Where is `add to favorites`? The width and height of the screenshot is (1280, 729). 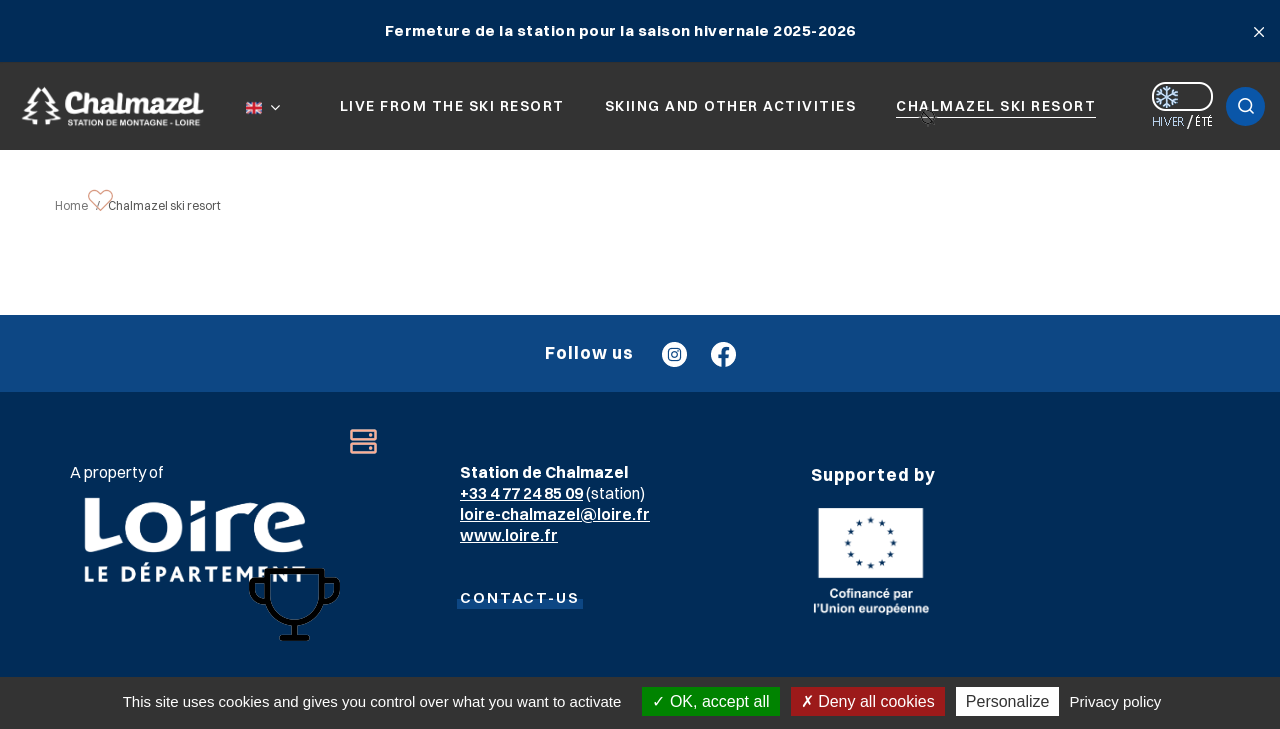 add to favorites is located at coordinates (100, 199).